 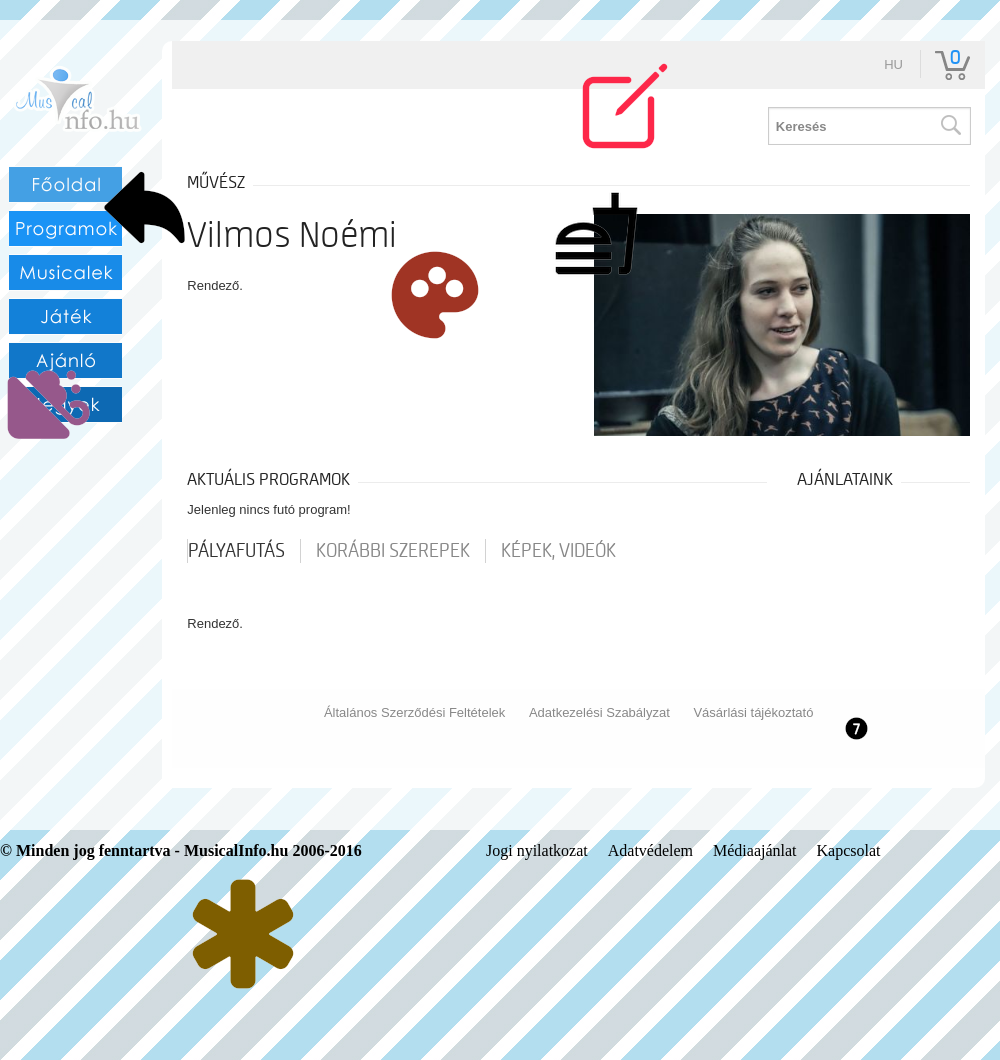 What do you see at coordinates (856, 728) in the screenshot?
I see `indicates step 7 in a multi-step process` at bounding box center [856, 728].